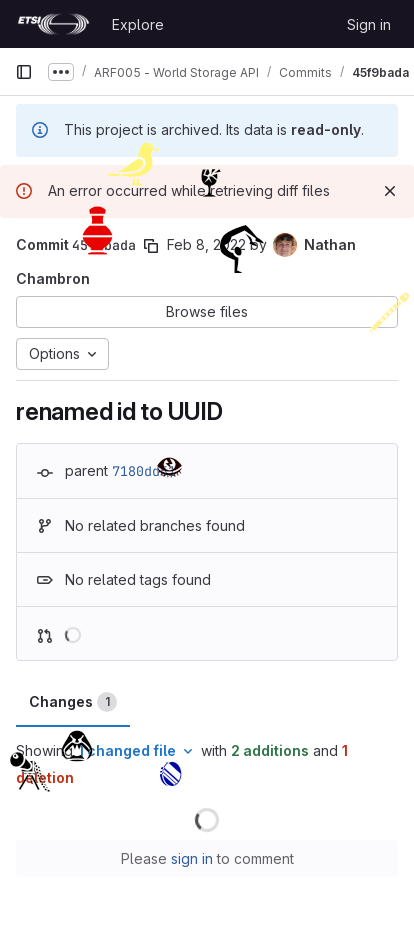 The width and height of the screenshot is (414, 933). What do you see at coordinates (171, 774) in the screenshot?
I see `represents a coin or currency item in-game` at bounding box center [171, 774].